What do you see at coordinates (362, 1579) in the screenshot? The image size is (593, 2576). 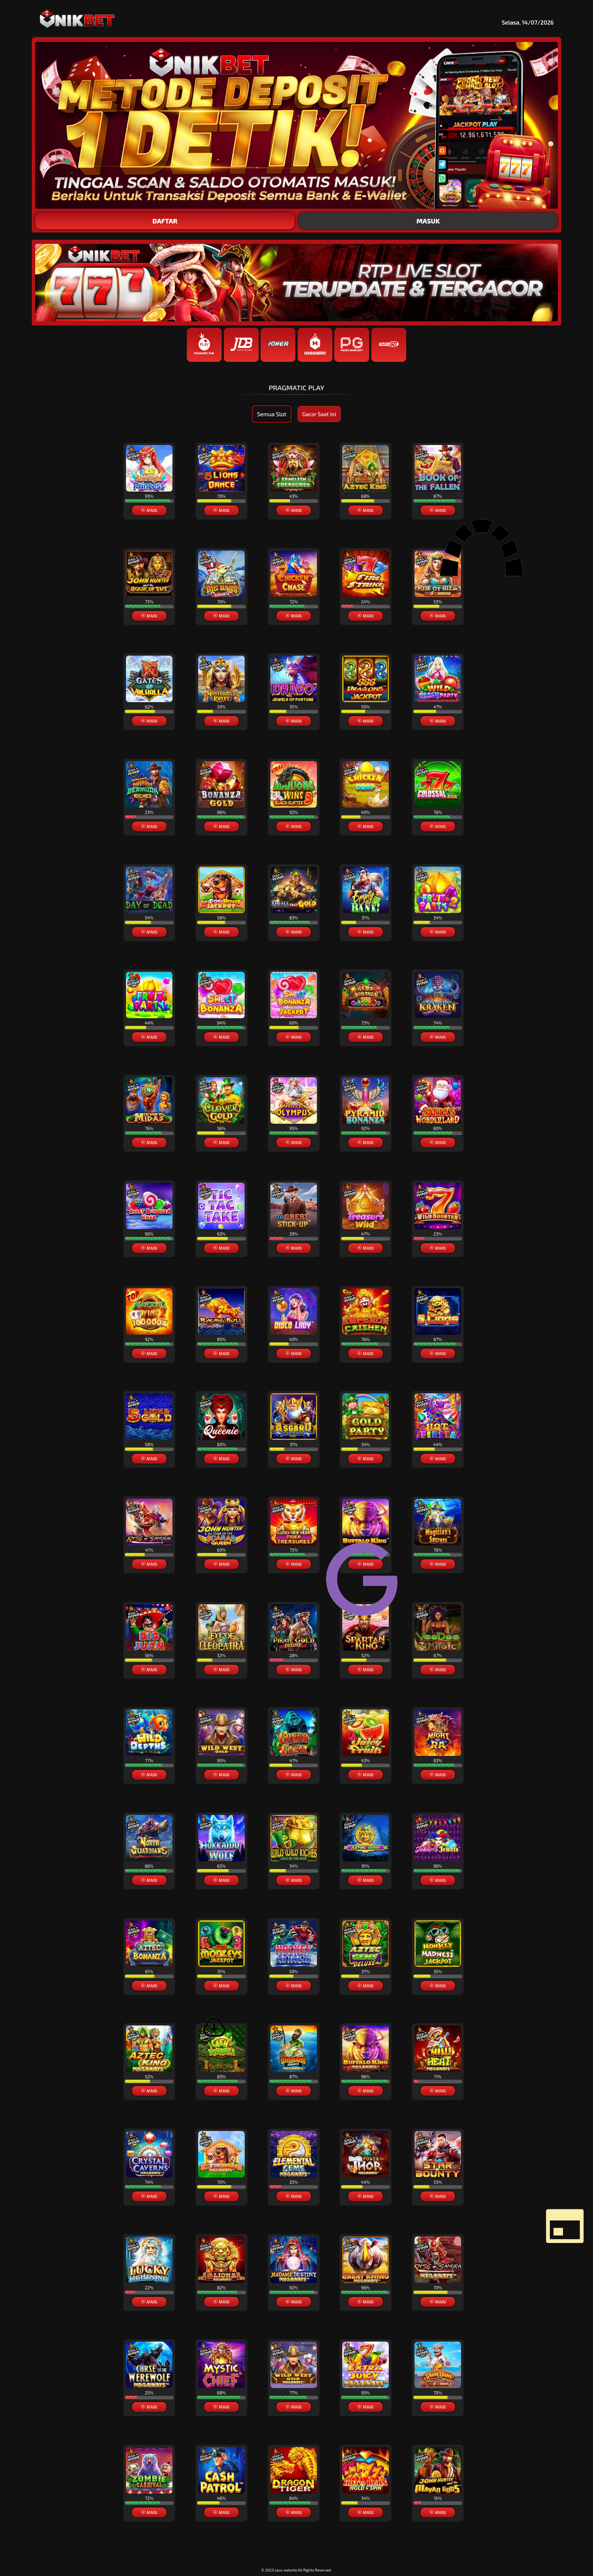 I see `sign in with Google` at bounding box center [362, 1579].